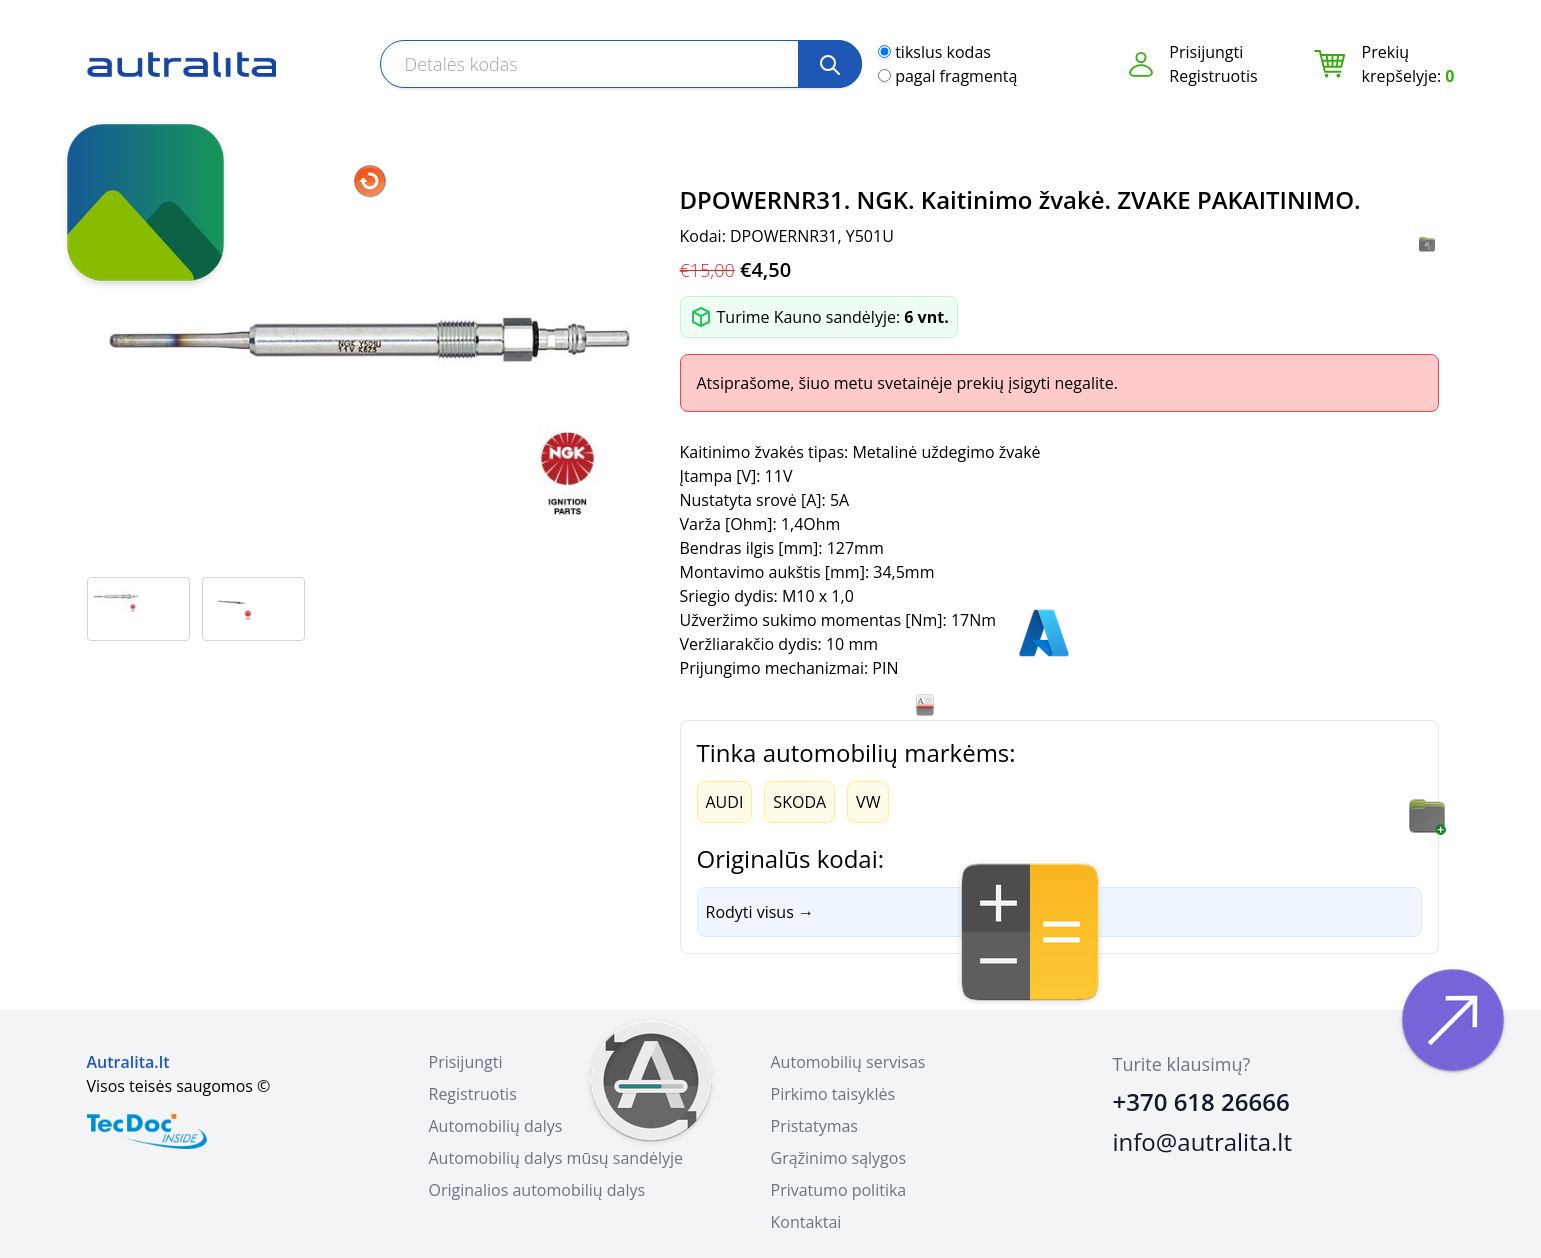 Image resolution: width=1541 pixels, height=1258 pixels. What do you see at coordinates (651, 1081) in the screenshot?
I see `open the software update manager` at bounding box center [651, 1081].